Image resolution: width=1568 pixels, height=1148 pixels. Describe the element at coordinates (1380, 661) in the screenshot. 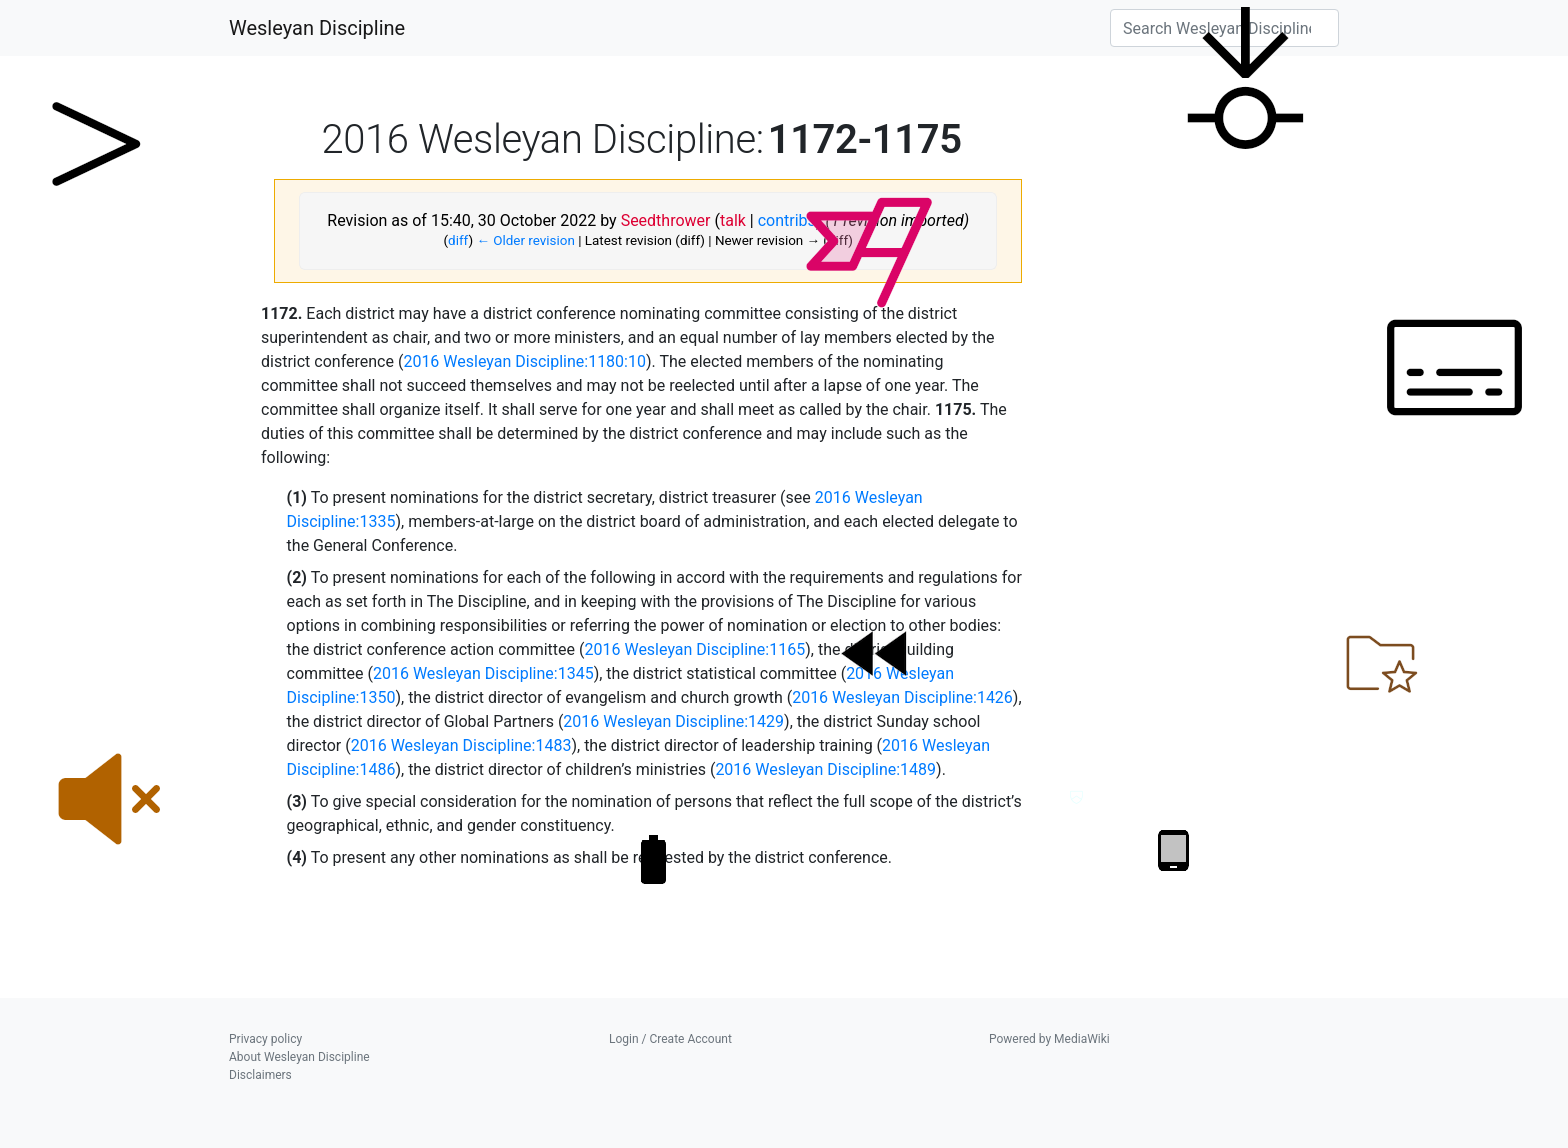

I see `access your starred or favorite folders` at that location.